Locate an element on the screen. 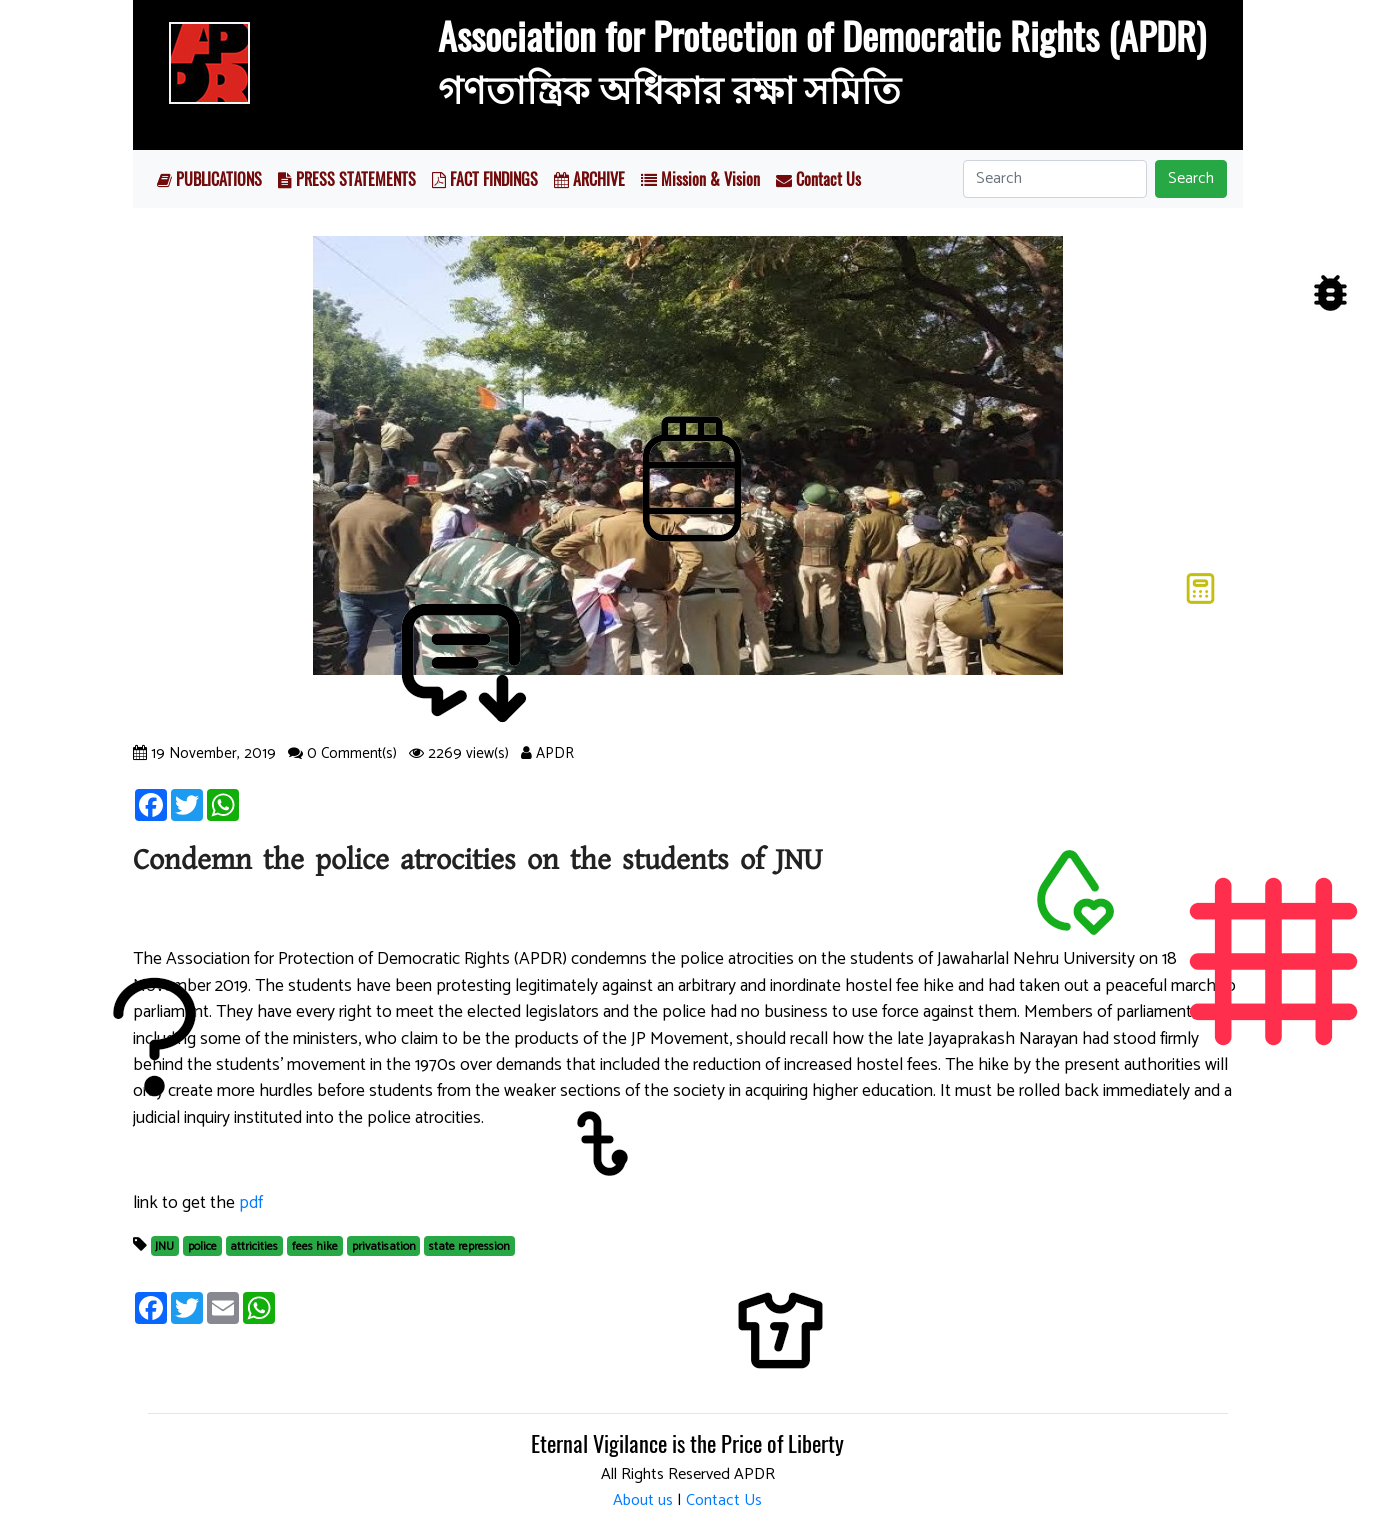 The height and width of the screenshot is (1530, 1375). donate blood or support blood donation is located at coordinates (1069, 890).